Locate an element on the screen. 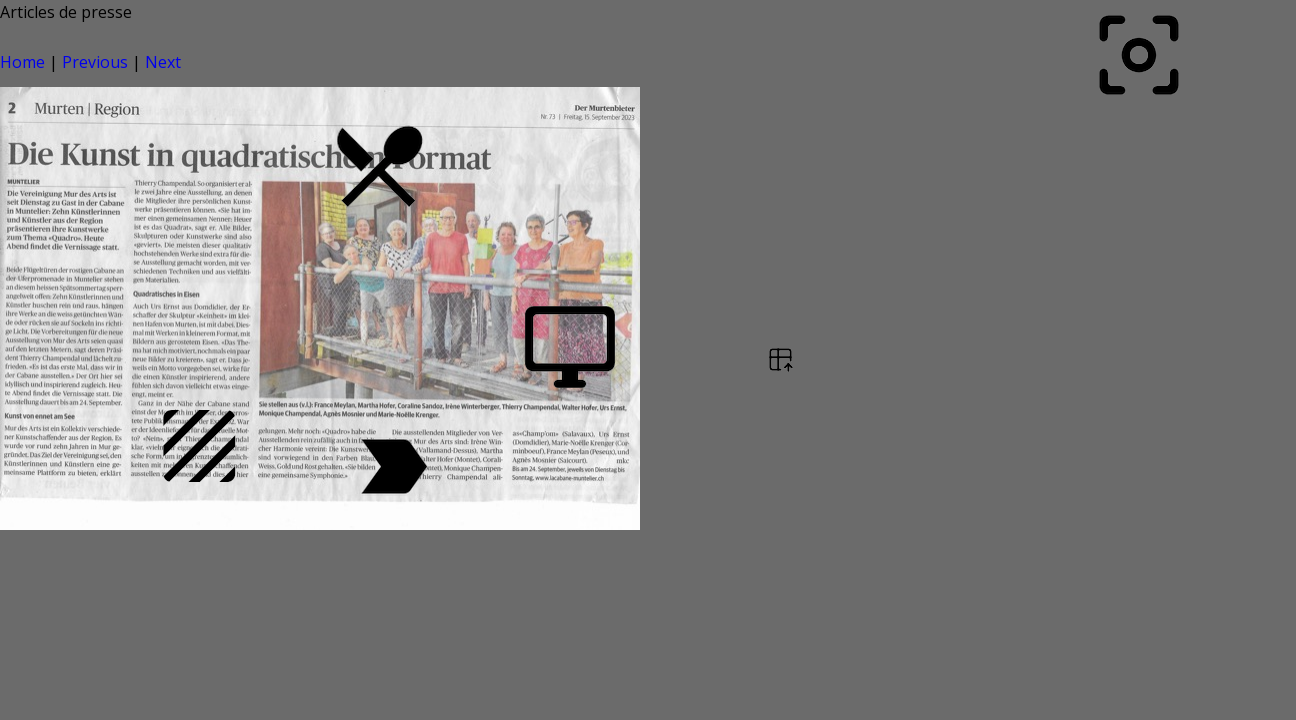  import data into a table is located at coordinates (780, 359).